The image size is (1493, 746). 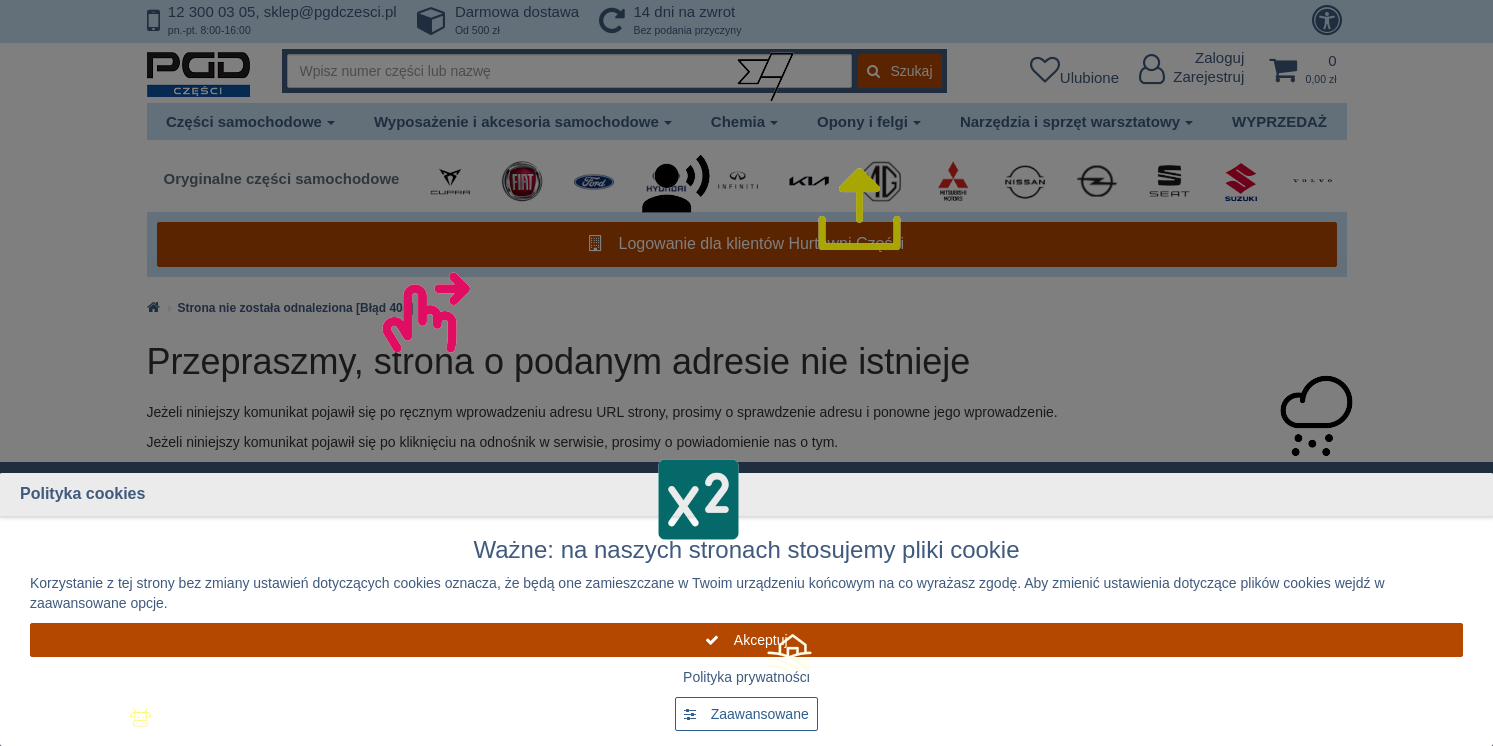 What do you see at coordinates (765, 75) in the screenshot?
I see `flag or bookmark an item` at bounding box center [765, 75].